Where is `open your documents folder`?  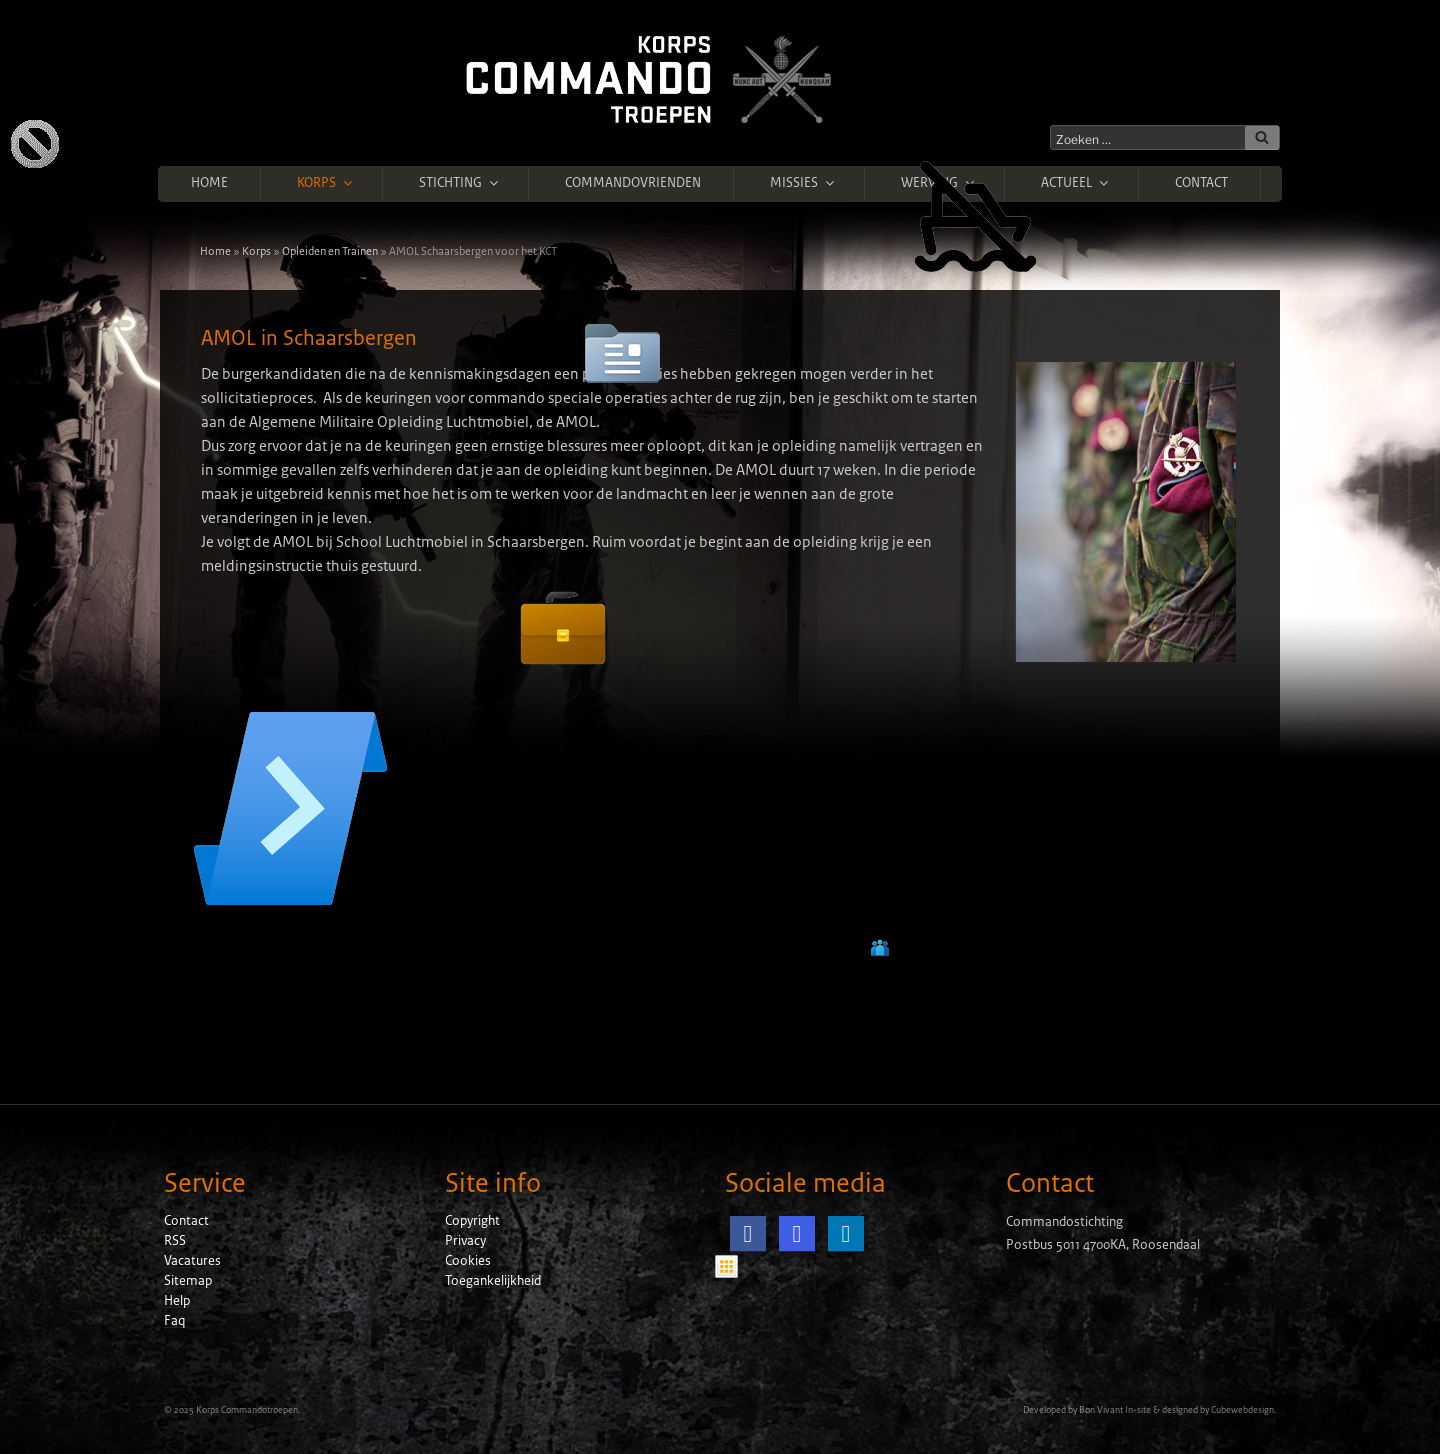
open your documents folder is located at coordinates (622, 355).